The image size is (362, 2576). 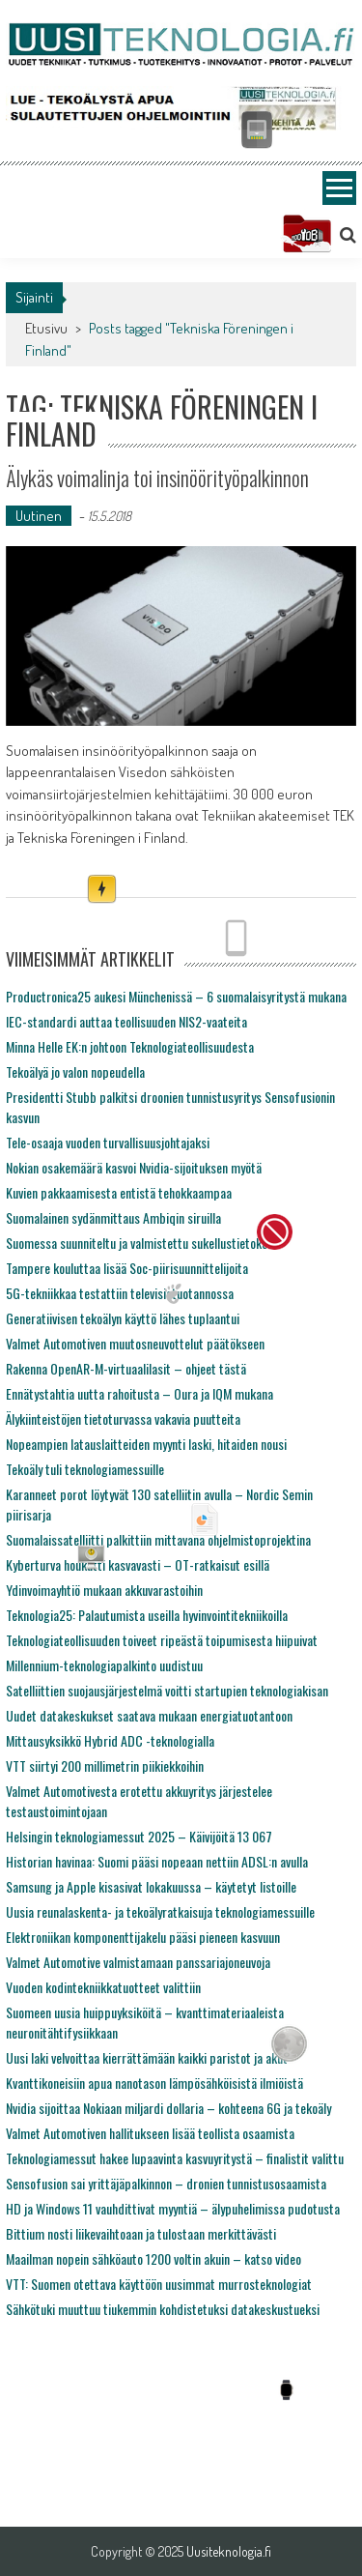 What do you see at coordinates (274, 1231) in the screenshot?
I see `delete selected item` at bounding box center [274, 1231].